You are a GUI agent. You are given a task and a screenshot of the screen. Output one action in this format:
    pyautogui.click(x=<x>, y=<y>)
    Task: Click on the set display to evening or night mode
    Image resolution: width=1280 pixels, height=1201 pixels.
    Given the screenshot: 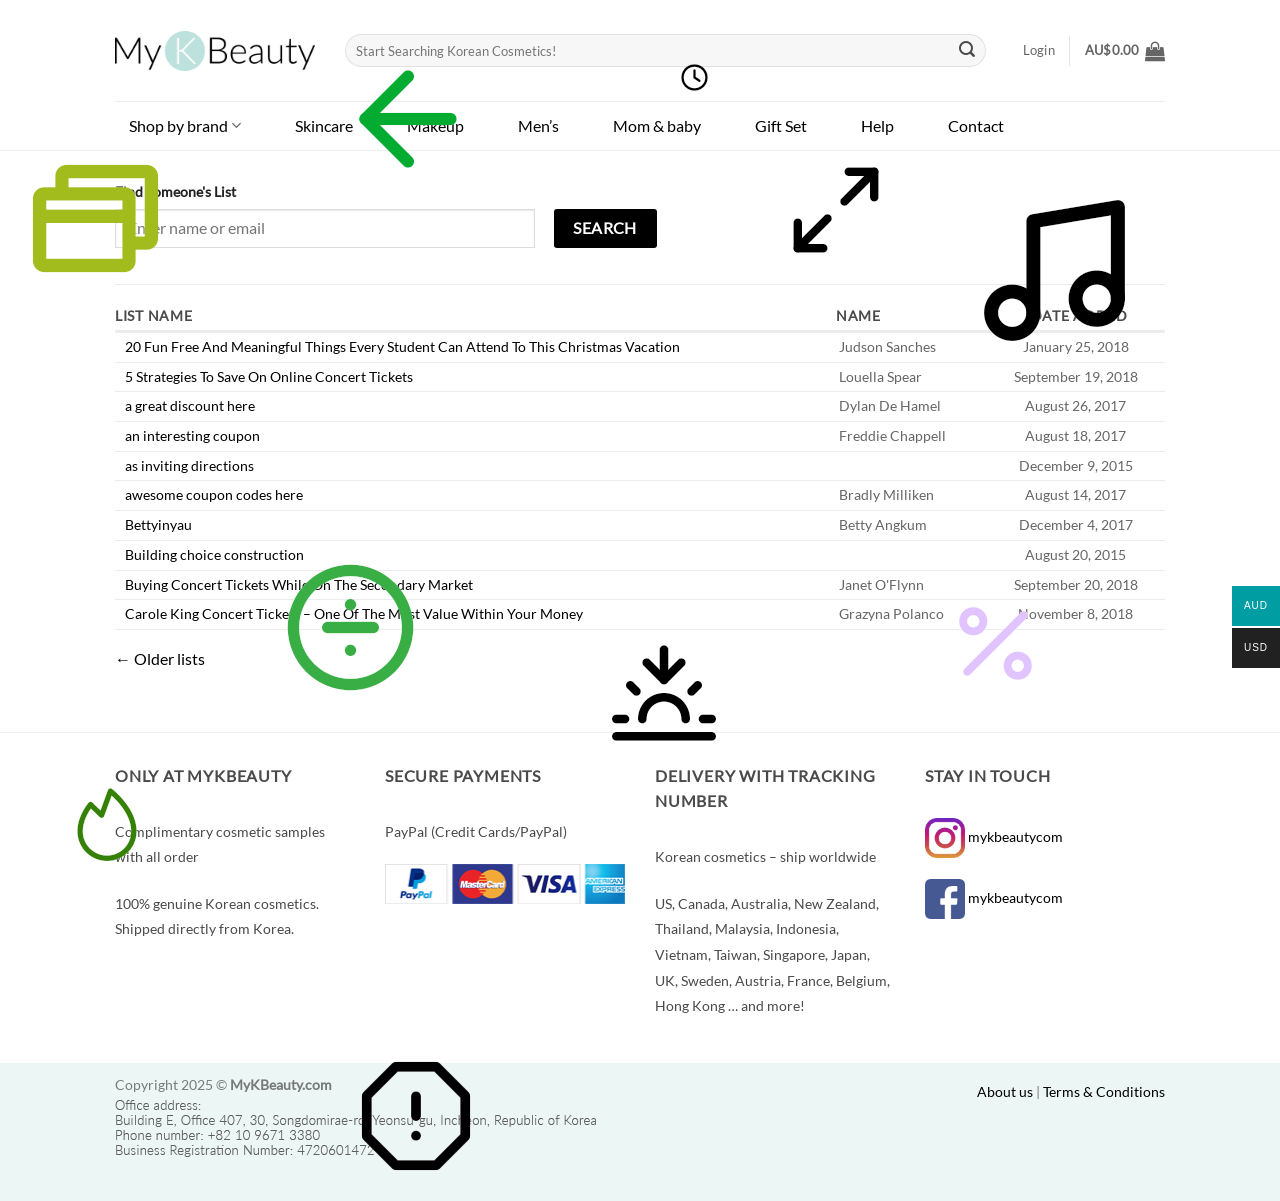 What is the action you would take?
    pyautogui.click(x=664, y=693)
    